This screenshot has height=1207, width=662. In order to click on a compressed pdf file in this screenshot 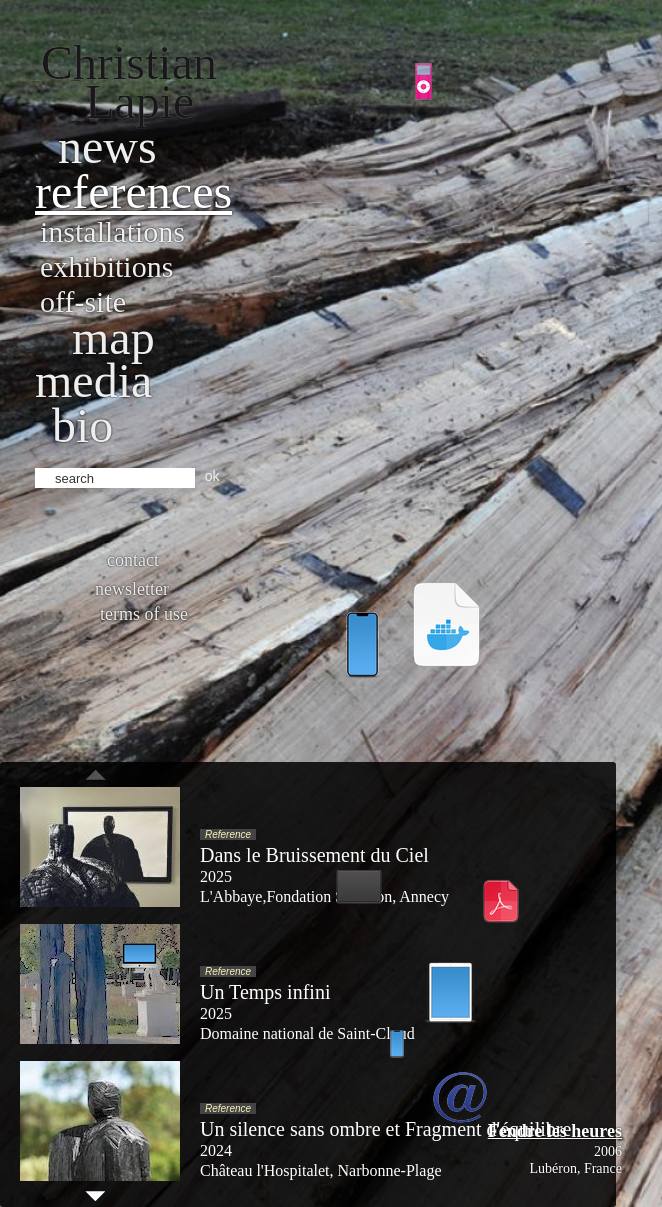, I will do `click(501, 901)`.